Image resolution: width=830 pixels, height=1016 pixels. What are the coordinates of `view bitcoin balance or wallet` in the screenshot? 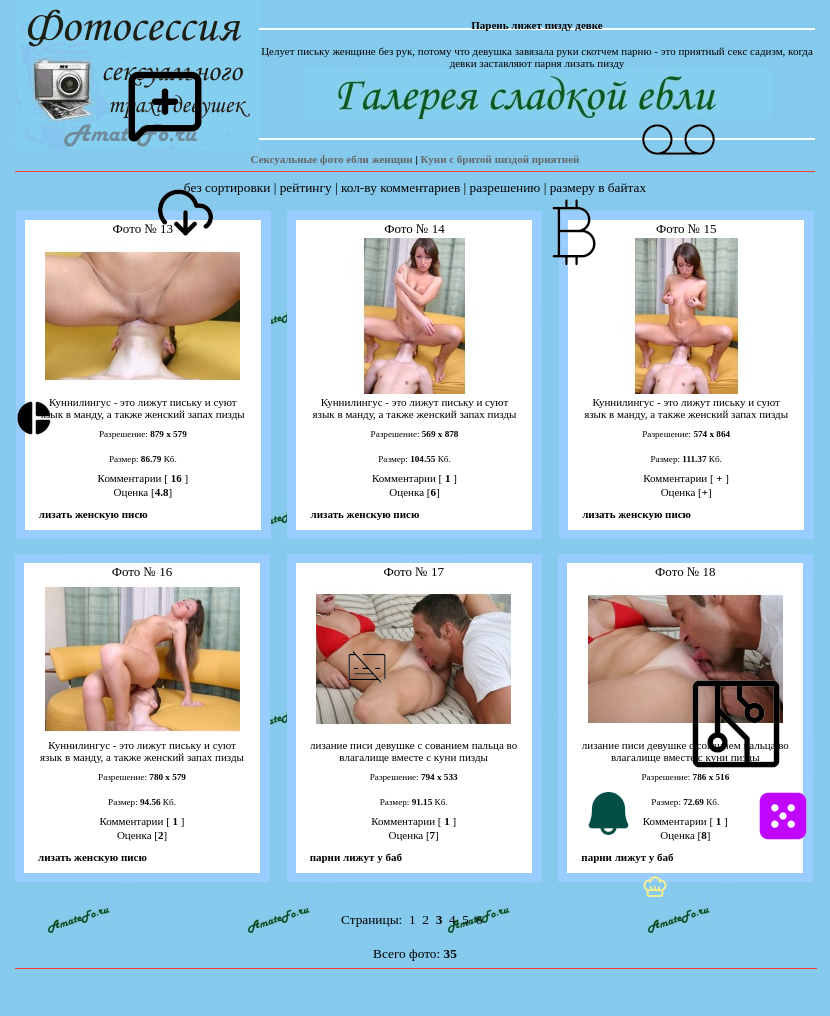 It's located at (571, 233).